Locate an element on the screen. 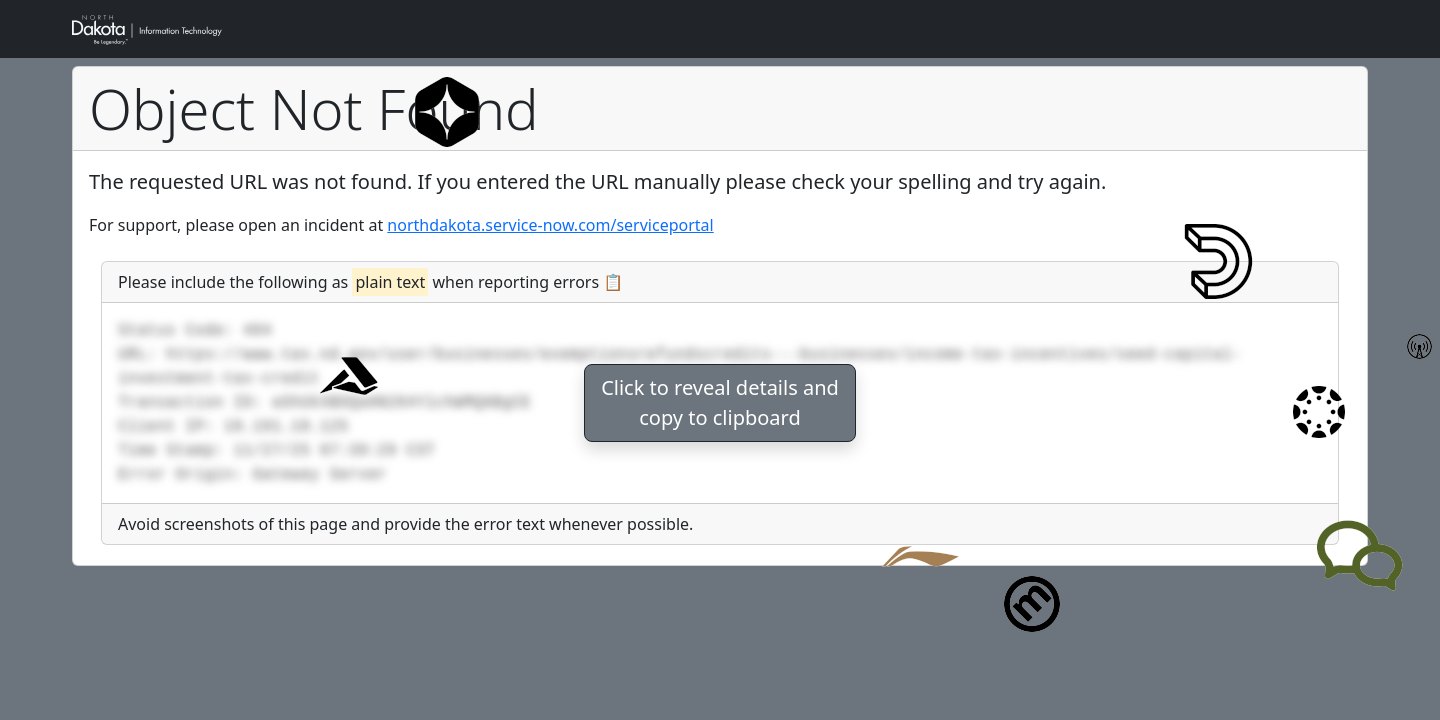 This screenshot has width=1440, height=720. li-ning brand logo is located at coordinates (920, 556).